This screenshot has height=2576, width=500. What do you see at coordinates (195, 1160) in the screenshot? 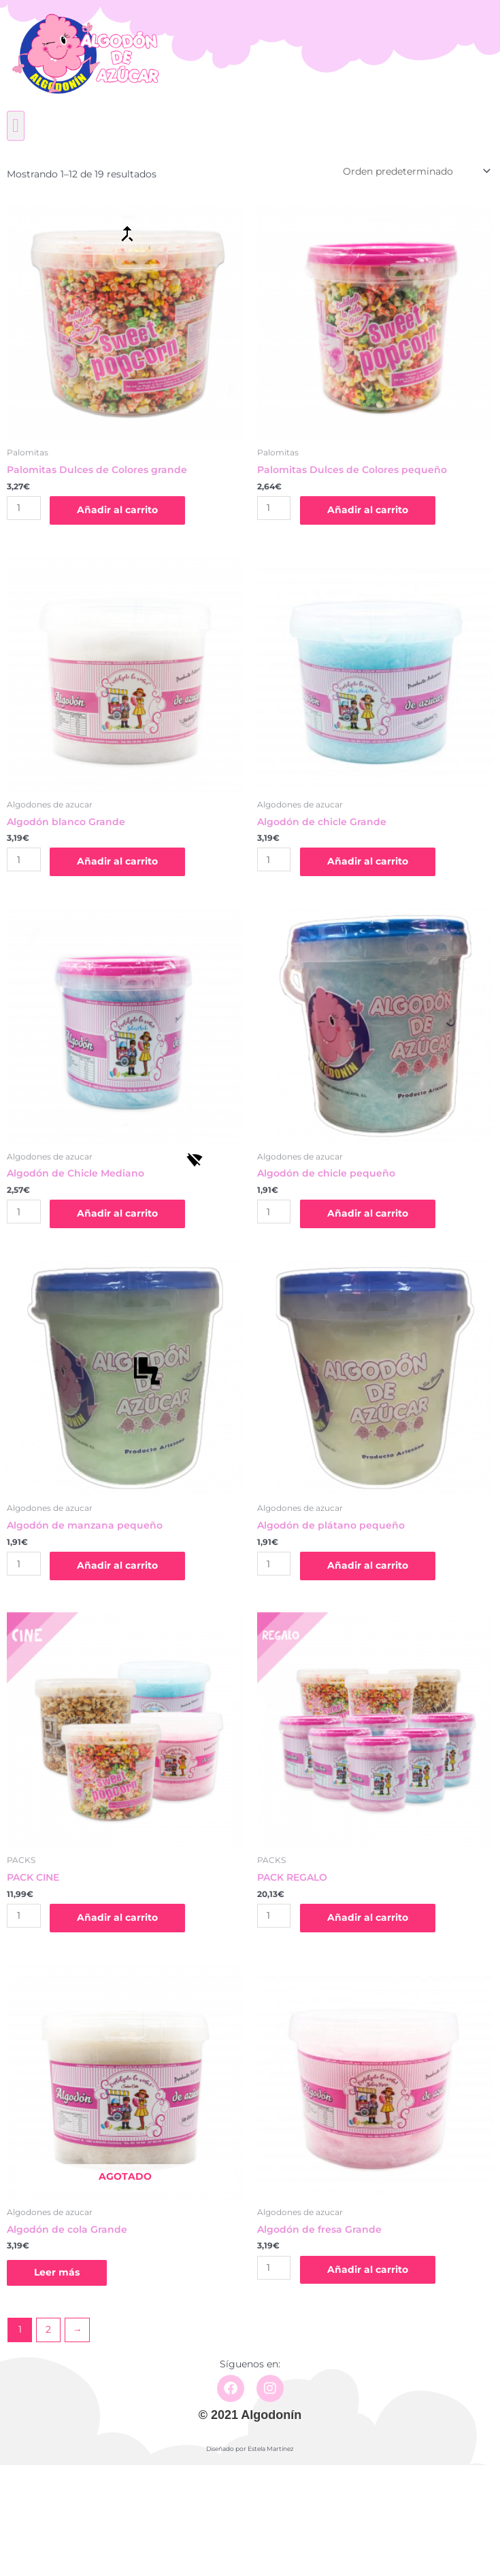
I see `indicates wifi is disabled or unavailable` at bounding box center [195, 1160].